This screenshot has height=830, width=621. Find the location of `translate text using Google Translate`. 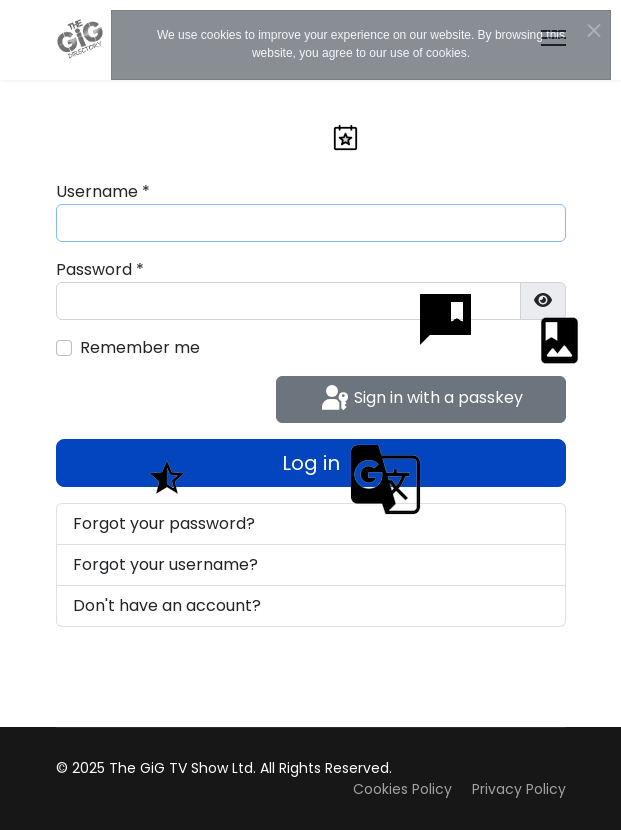

translate text using Google Translate is located at coordinates (385, 479).